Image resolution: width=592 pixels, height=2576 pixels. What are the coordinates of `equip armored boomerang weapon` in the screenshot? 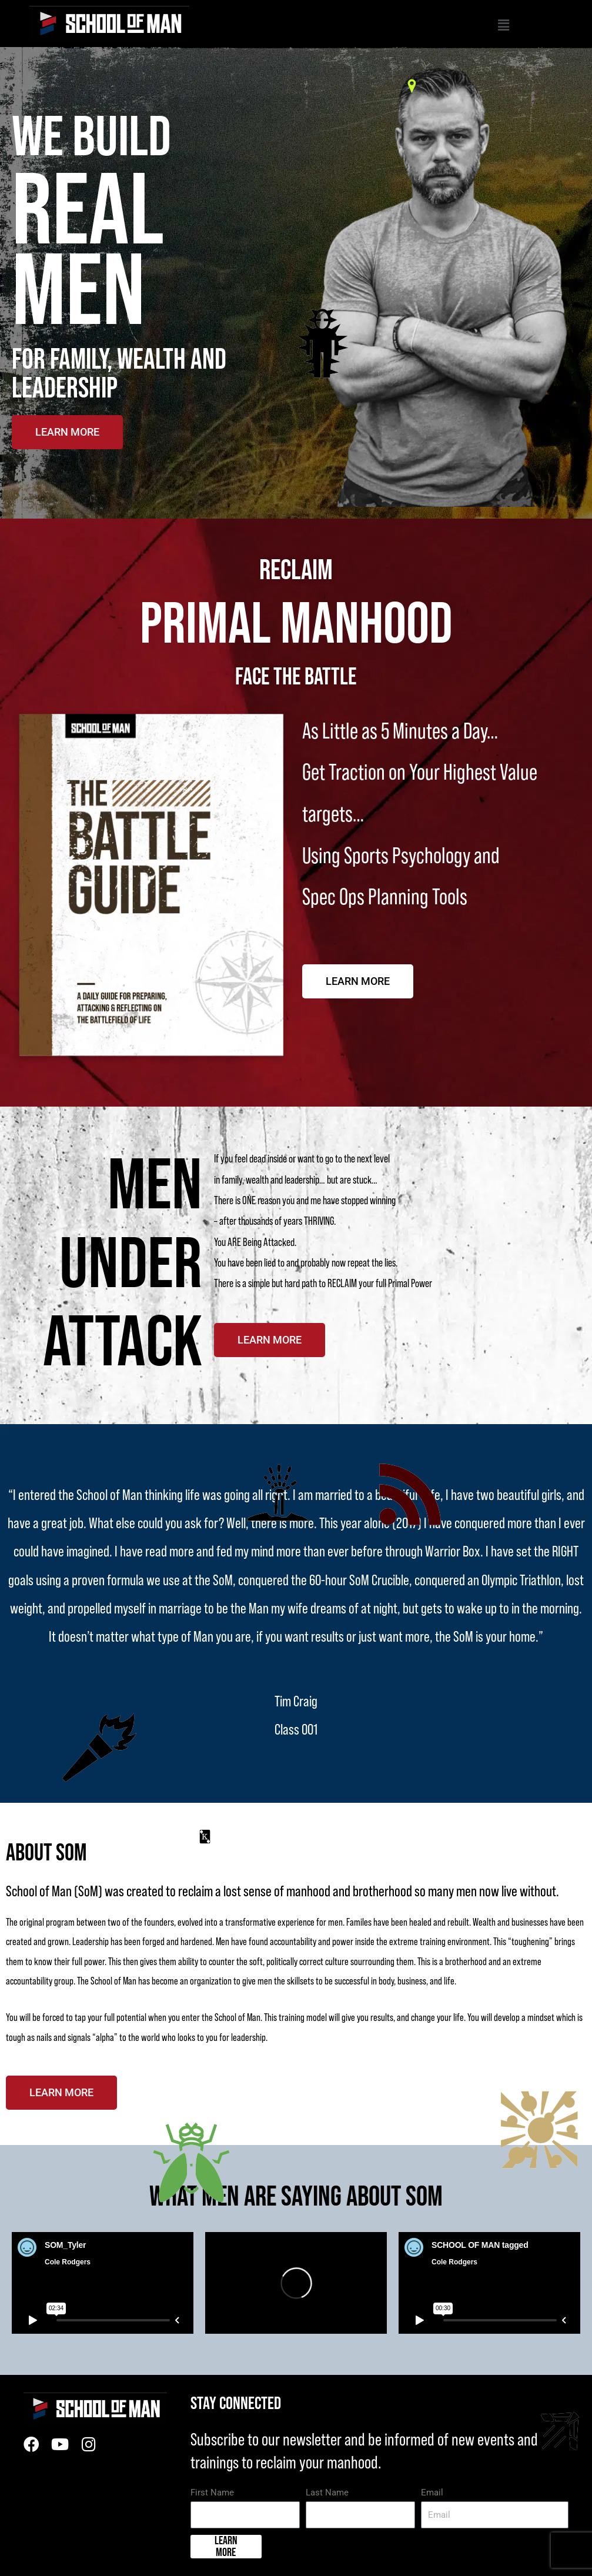 It's located at (560, 2431).